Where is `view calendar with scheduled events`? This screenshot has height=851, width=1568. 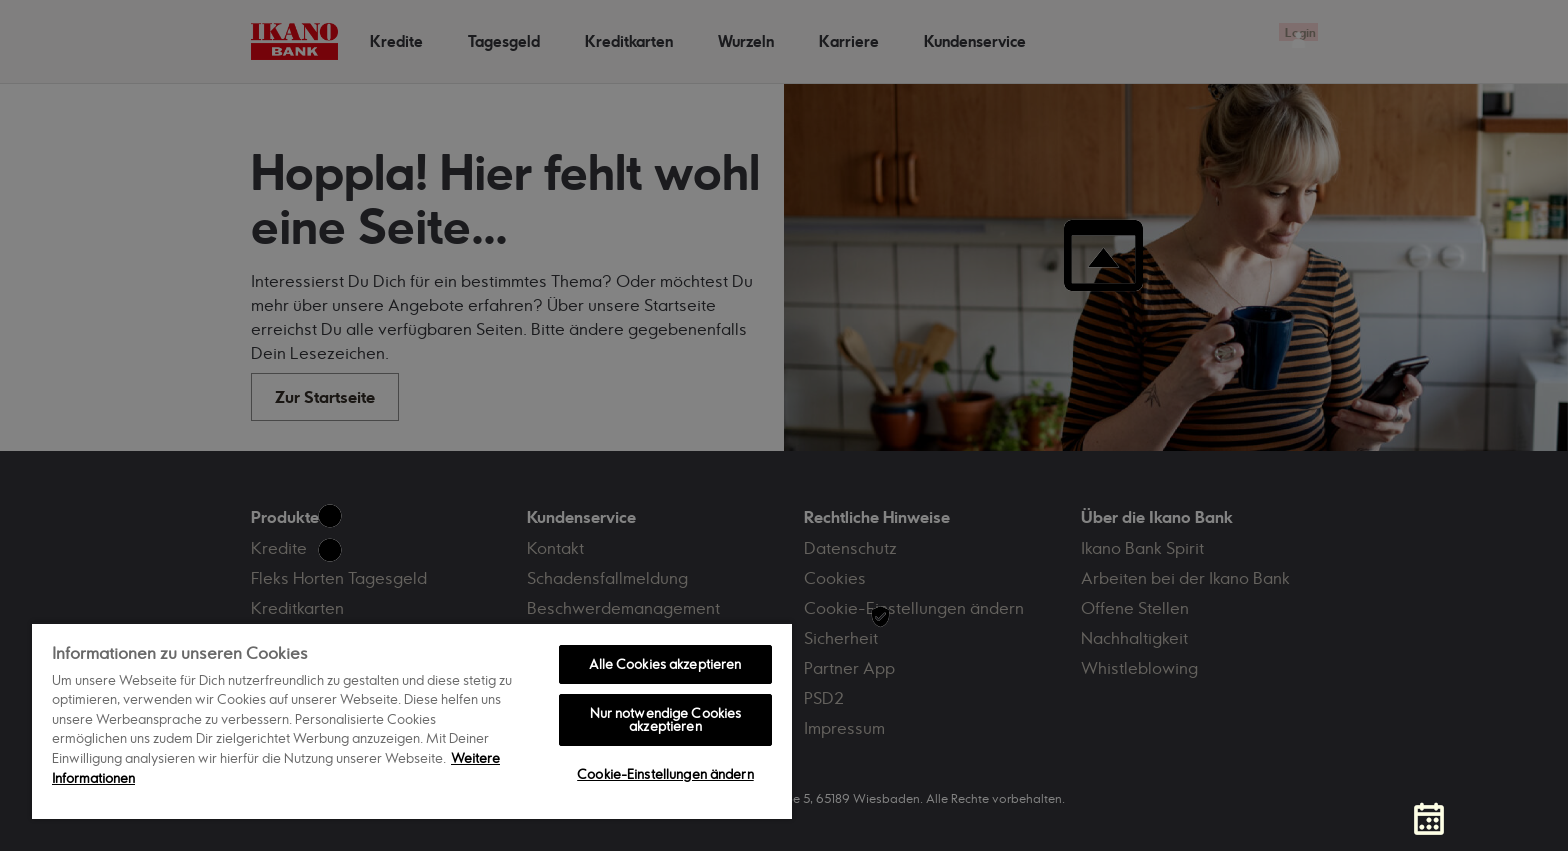
view calendar with scheduled events is located at coordinates (1429, 820).